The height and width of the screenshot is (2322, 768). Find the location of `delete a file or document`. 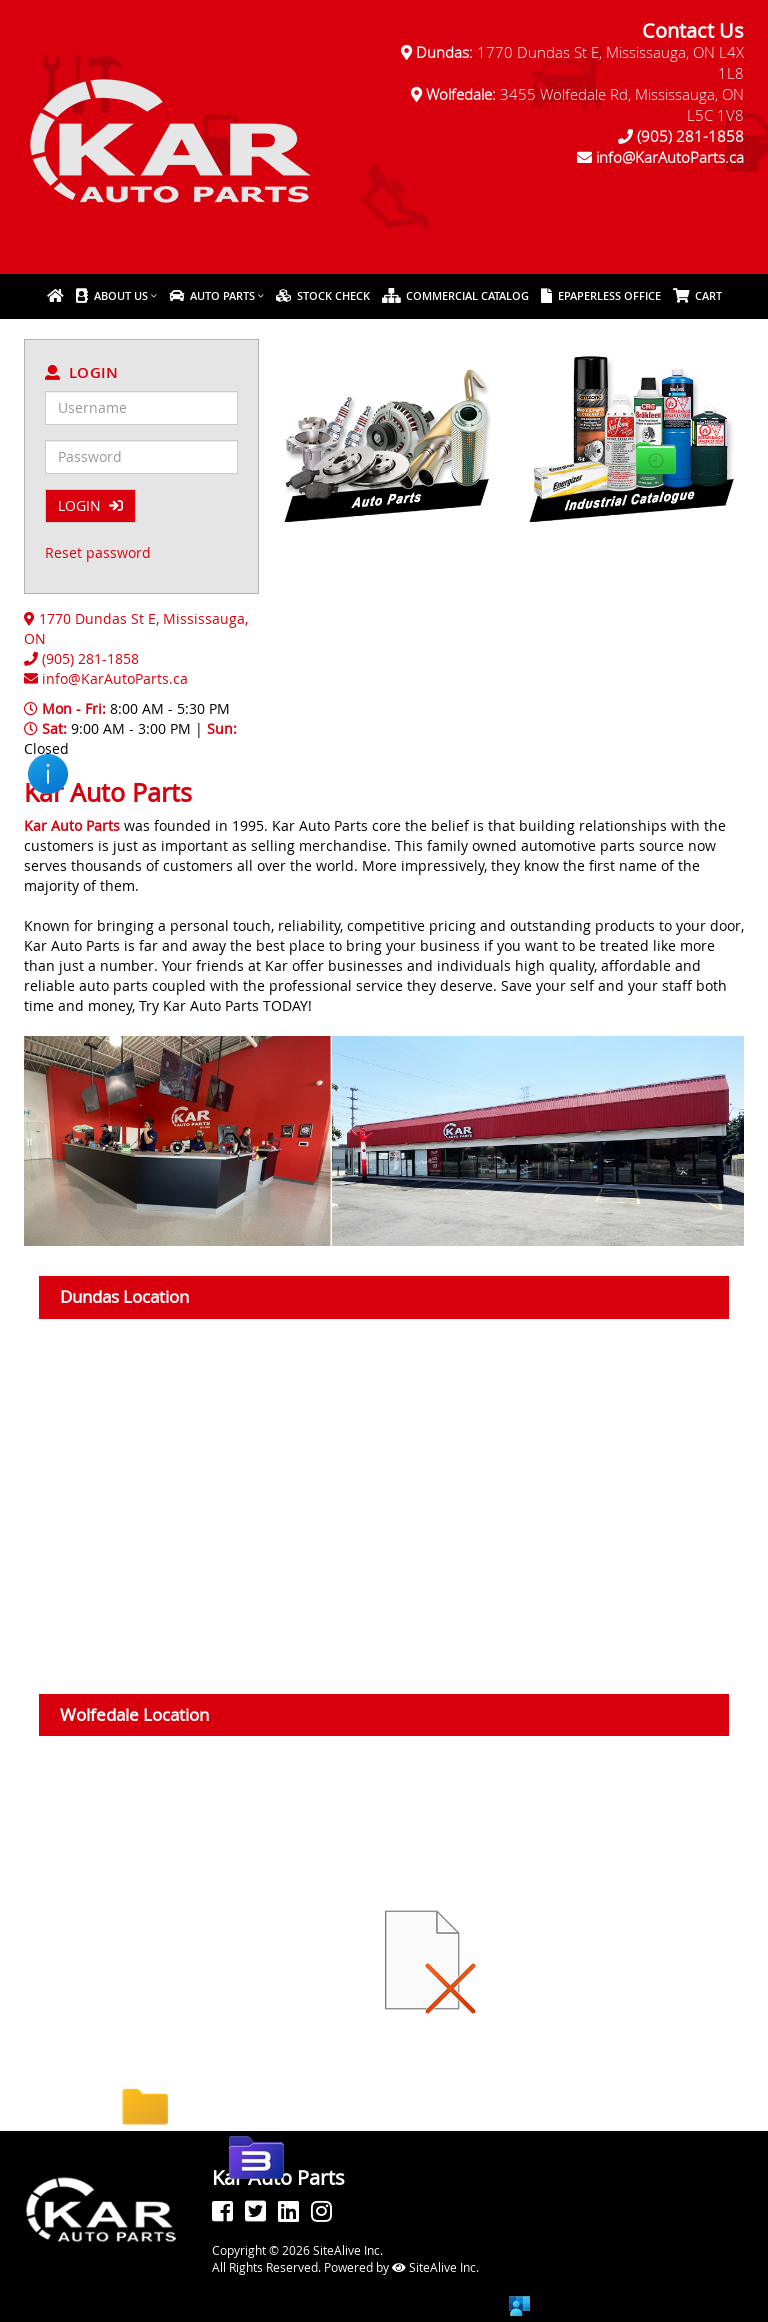

delete a file or document is located at coordinates (422, 1960).